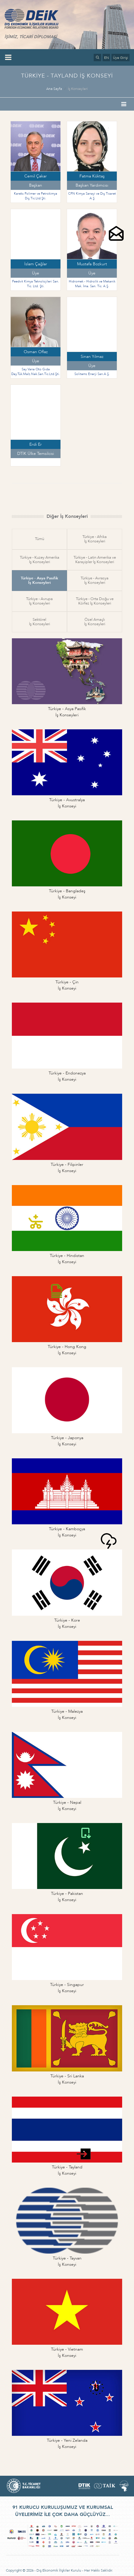 This screenshot has width=134, height=2576. What do you see at coordinates (109, 1541) in the screenshot?
I see `indicates thunderstorm or severe weather conditions` at bounding box center [109, 1541].